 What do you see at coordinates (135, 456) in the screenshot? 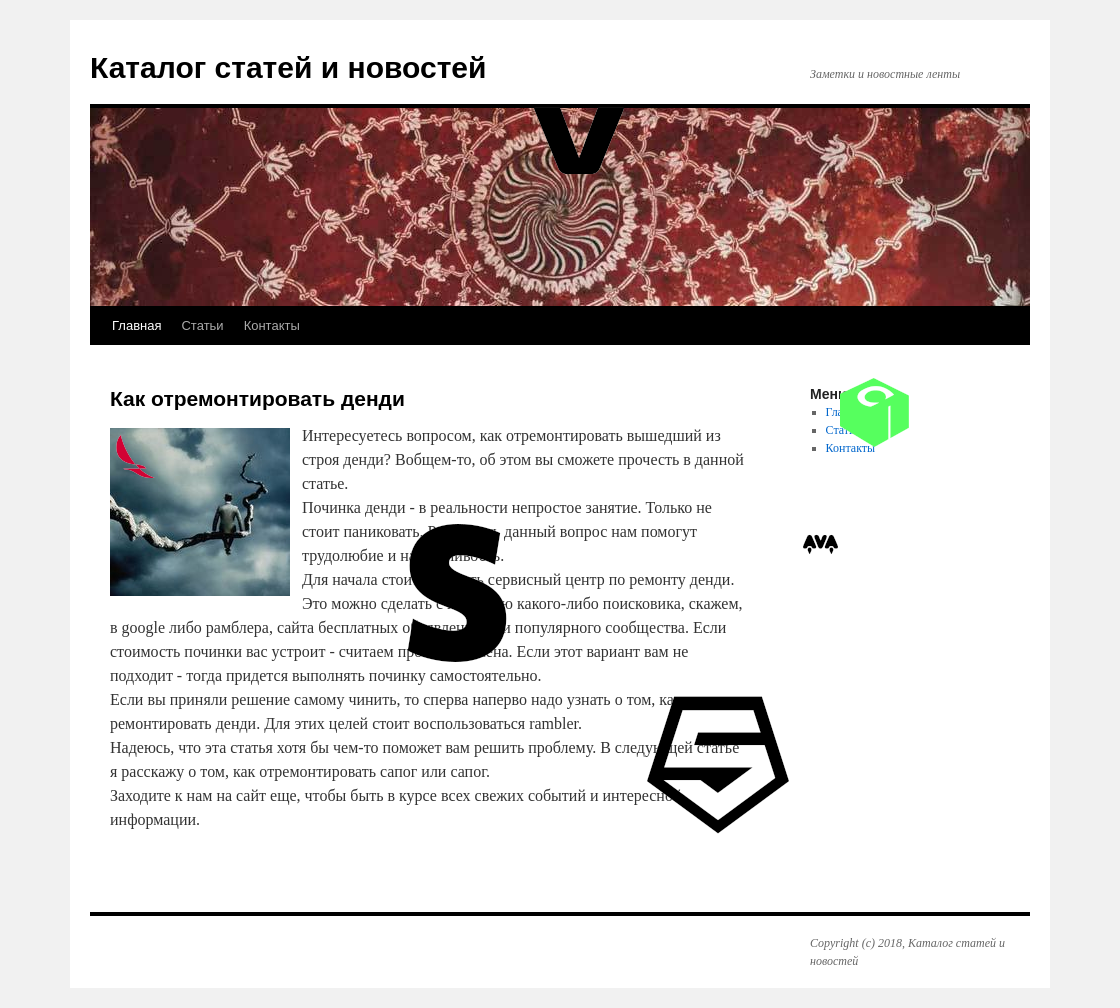
I see `avianca airline app or website` at bounding box center [135, 456].